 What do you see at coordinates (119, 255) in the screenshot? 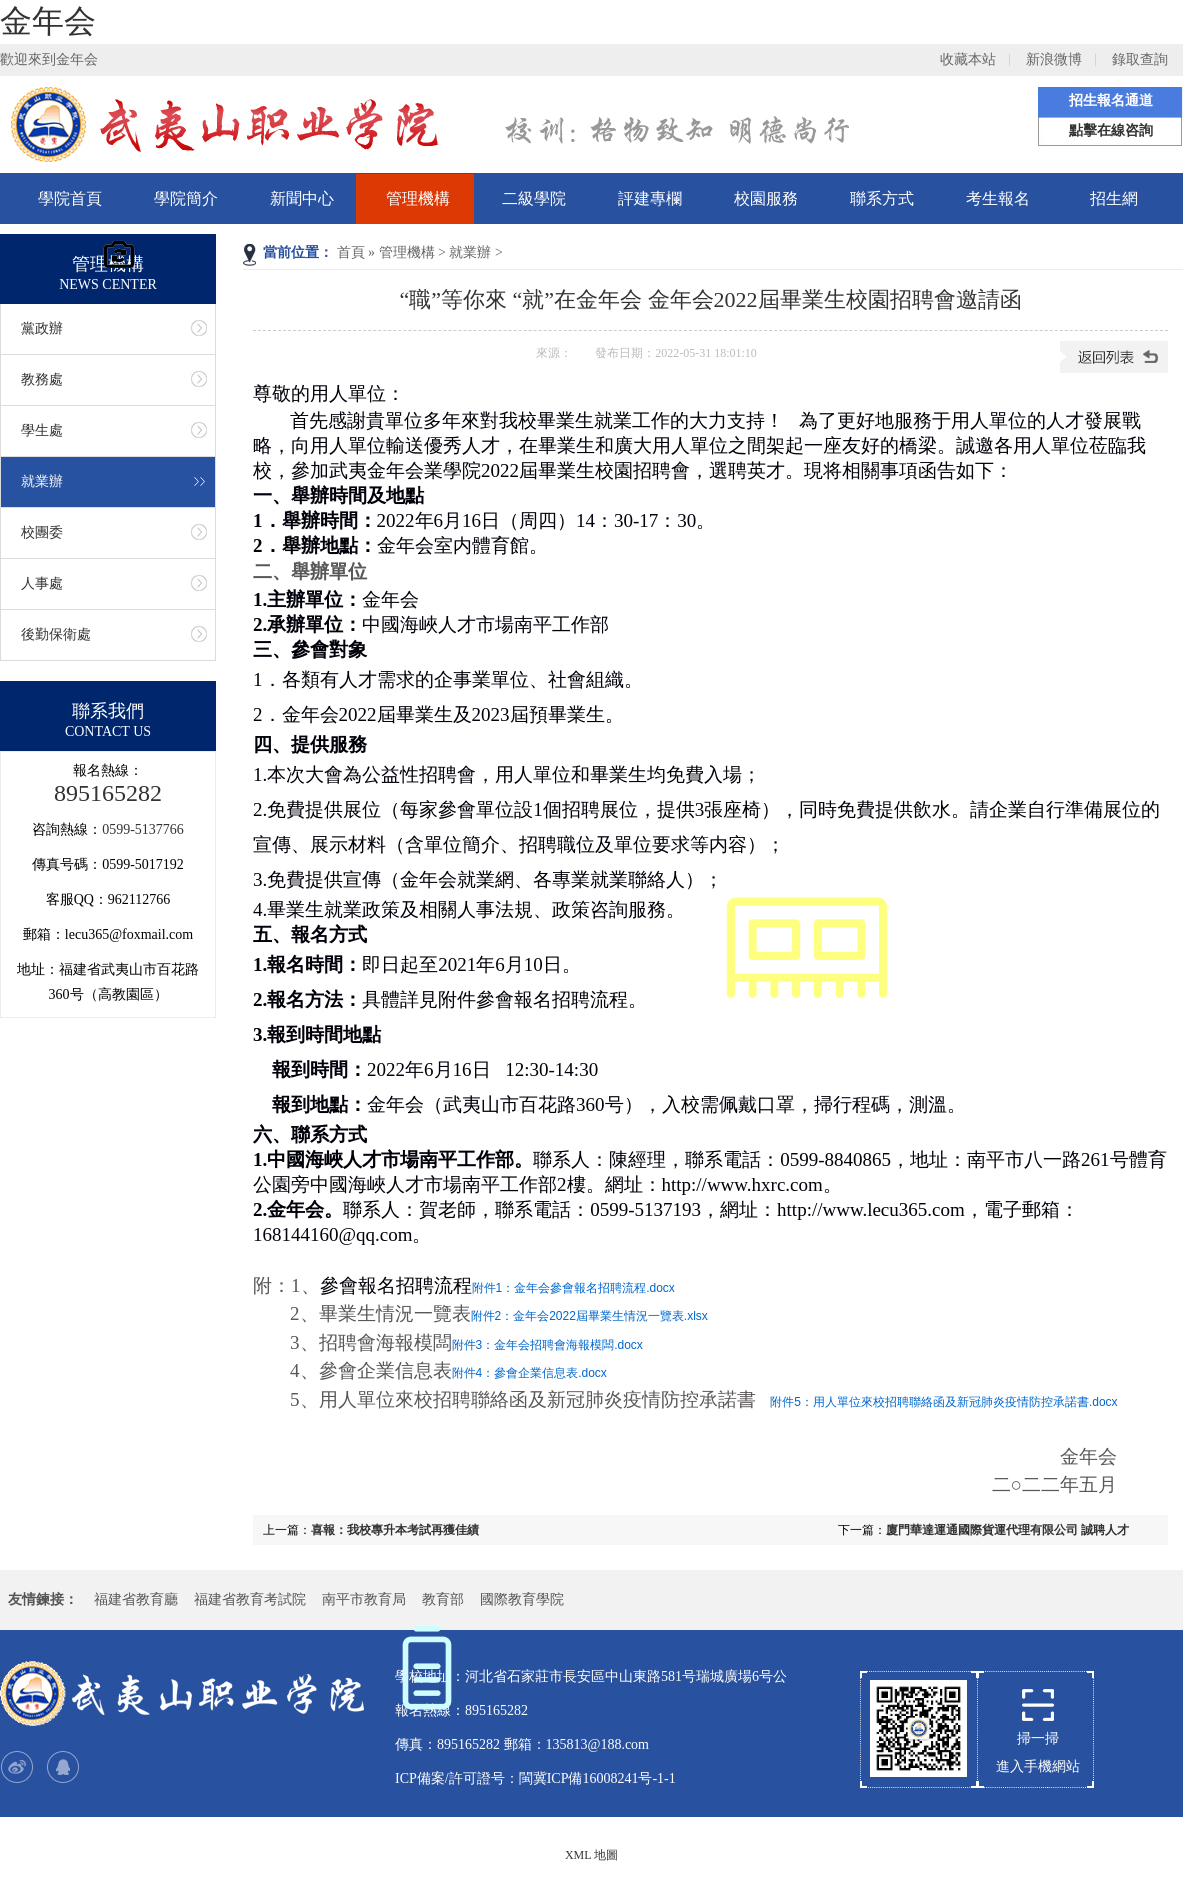
I see `switch between front and rear camera` at bounding box center [119, 255].